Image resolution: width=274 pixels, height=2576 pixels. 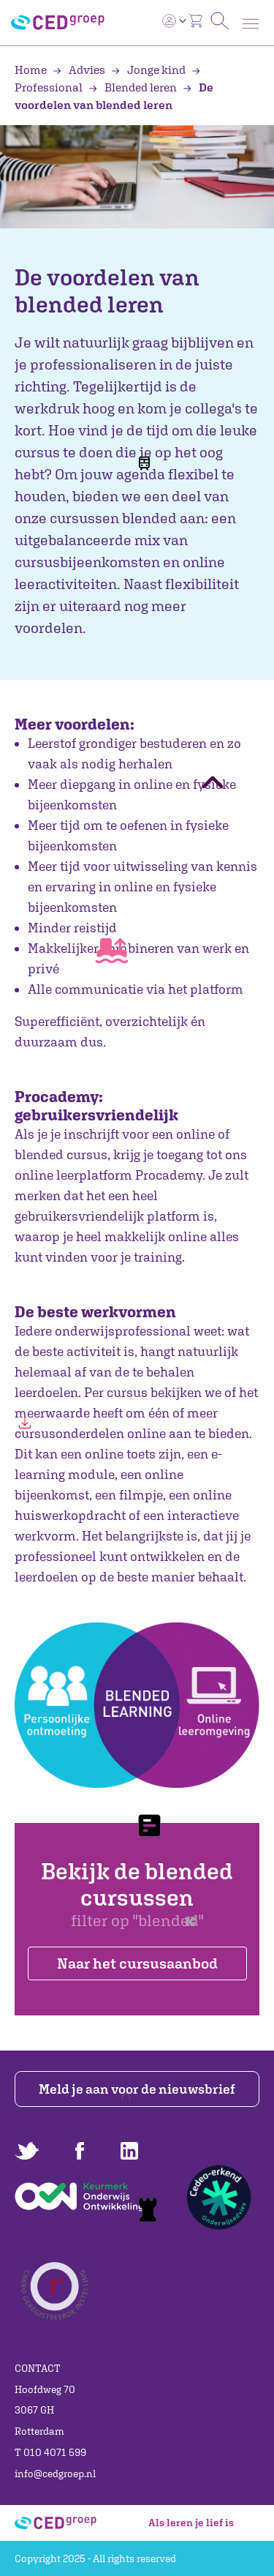 What do you see at coordinates (144, 463) in the screenshot?
I see `access train schedules or railway information` at bounding box center [144, 463].